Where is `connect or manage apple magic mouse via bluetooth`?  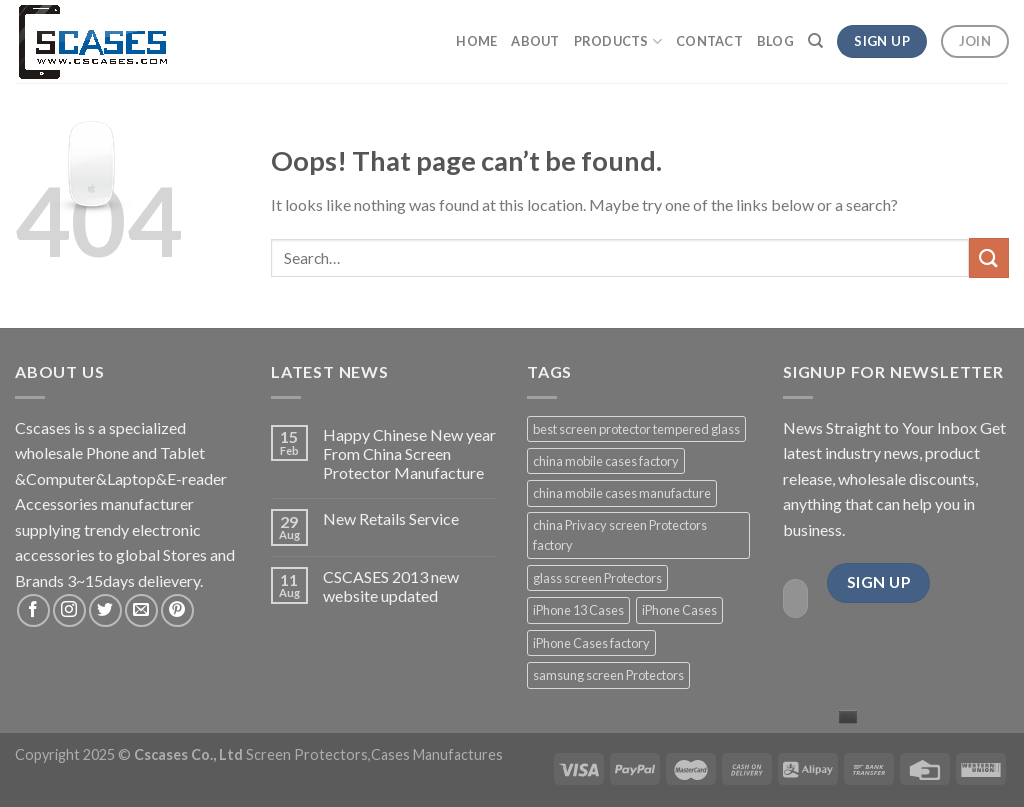
connect or manage apple magic mouse via bluetooth is located at coordinates (91, 167).